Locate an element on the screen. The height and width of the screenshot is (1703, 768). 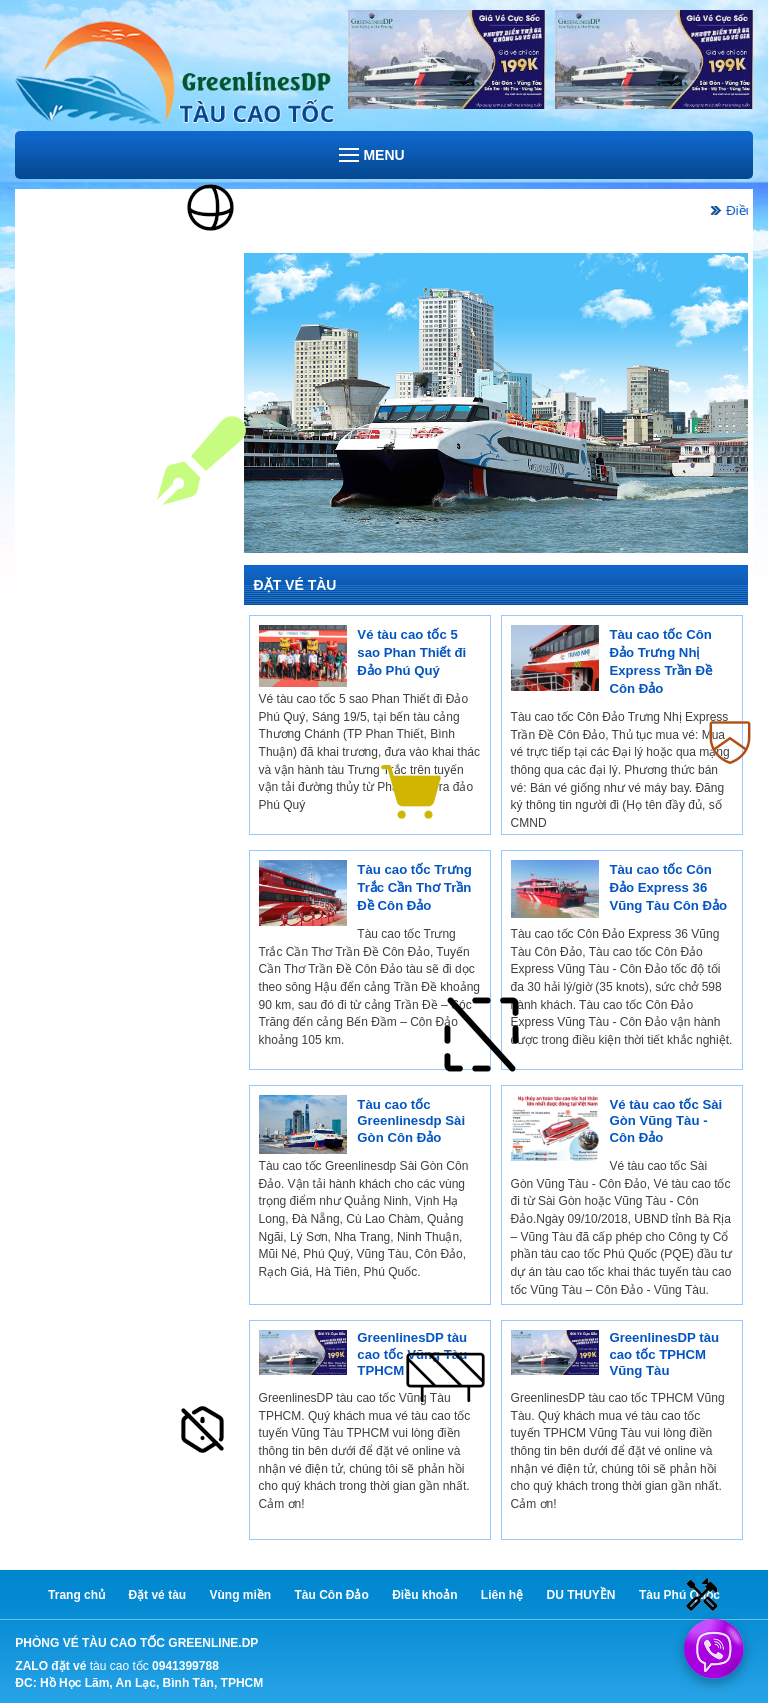
disable selection mode is located at coordinates (481, 1034).